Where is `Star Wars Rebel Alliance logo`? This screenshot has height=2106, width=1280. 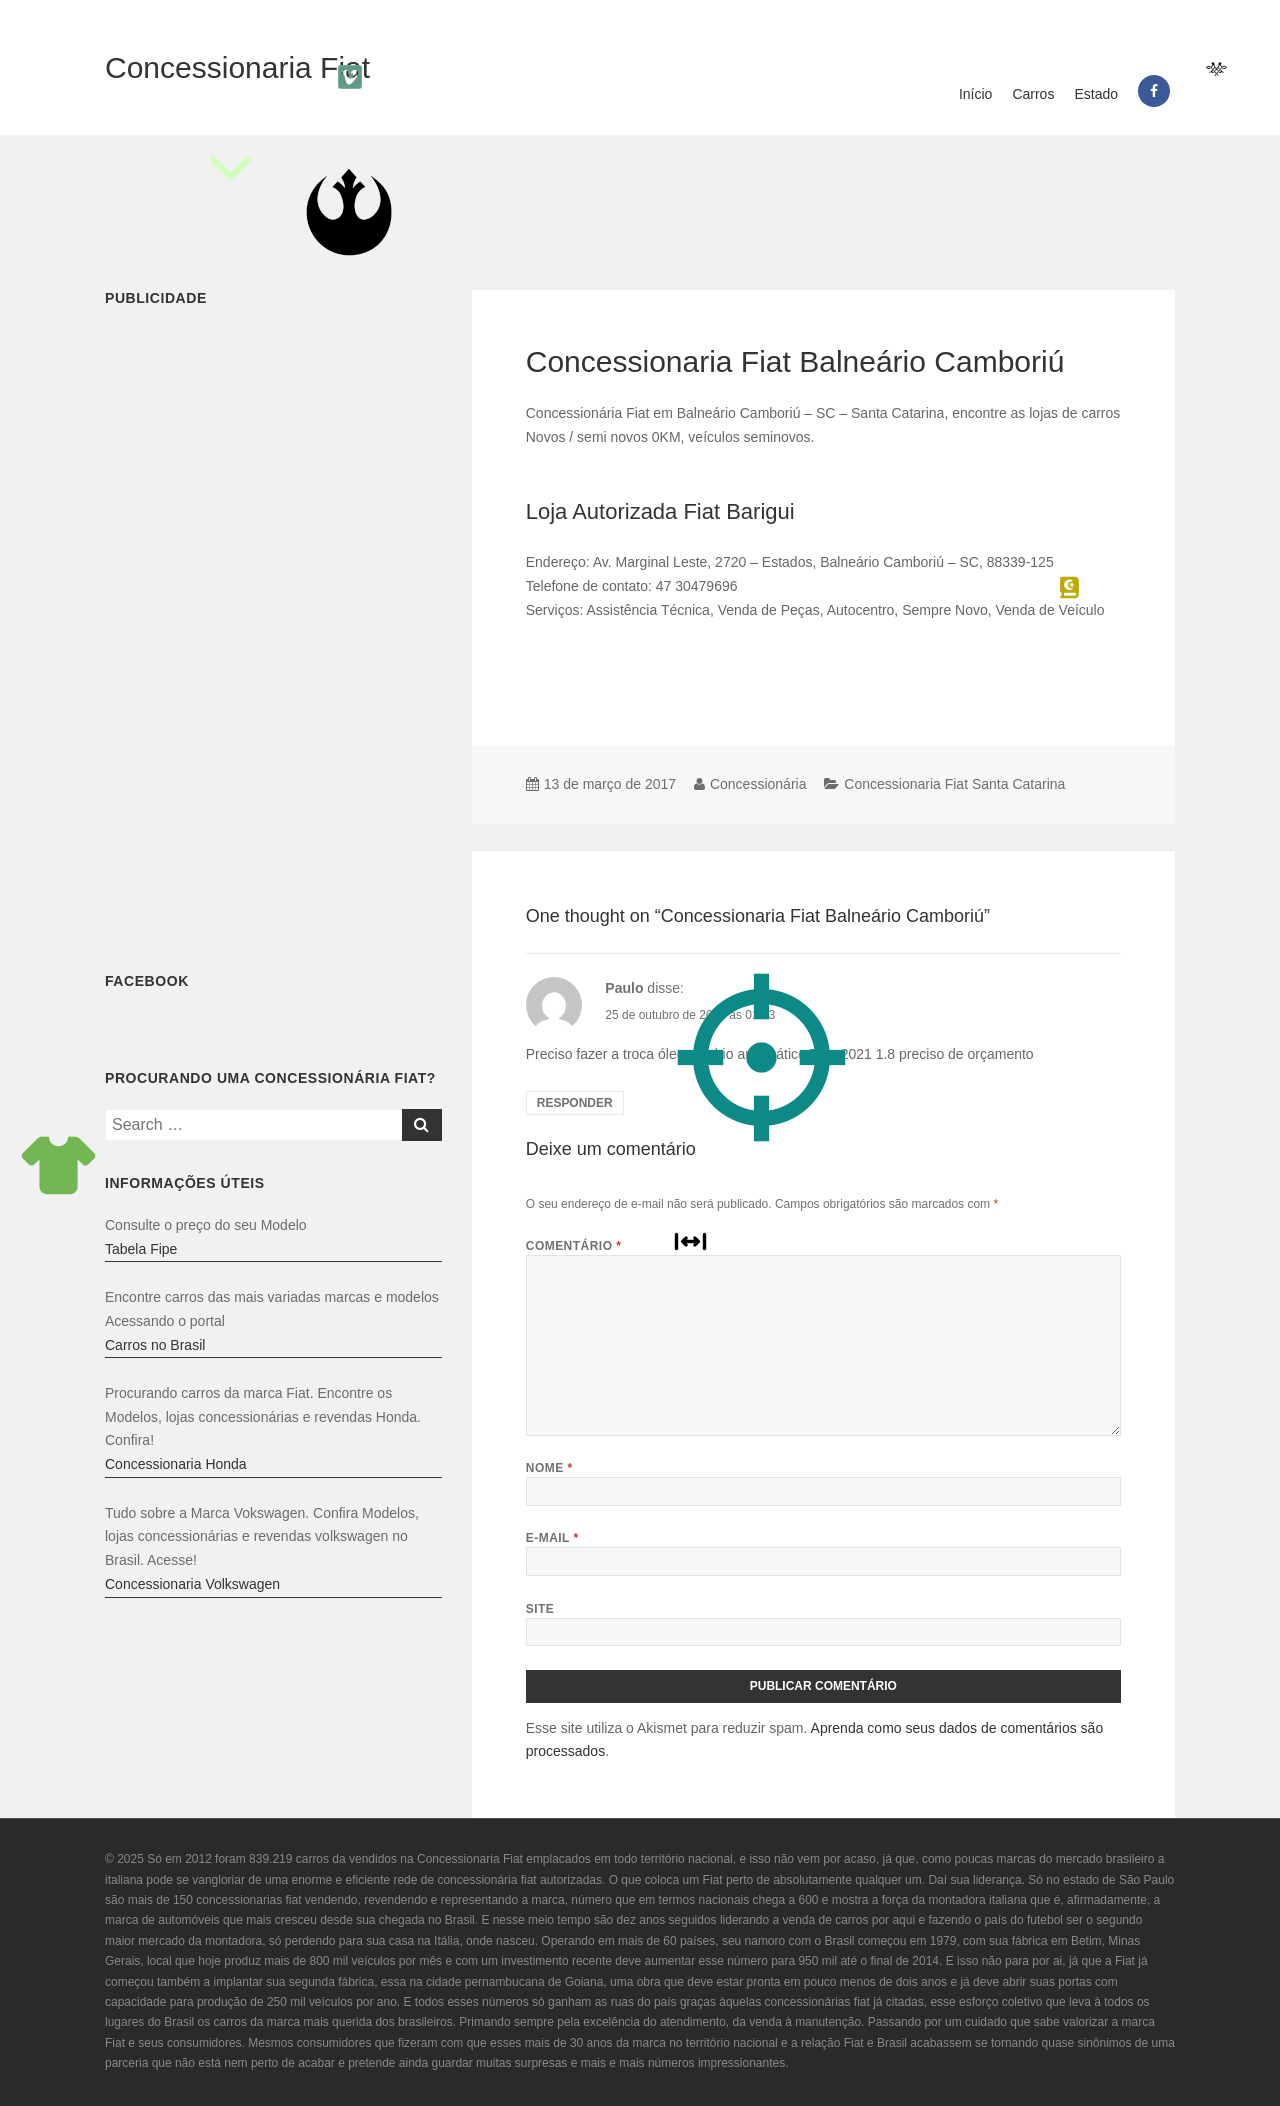 Star Wars Rebel Alliance logo is located at coordinates (349, 212).